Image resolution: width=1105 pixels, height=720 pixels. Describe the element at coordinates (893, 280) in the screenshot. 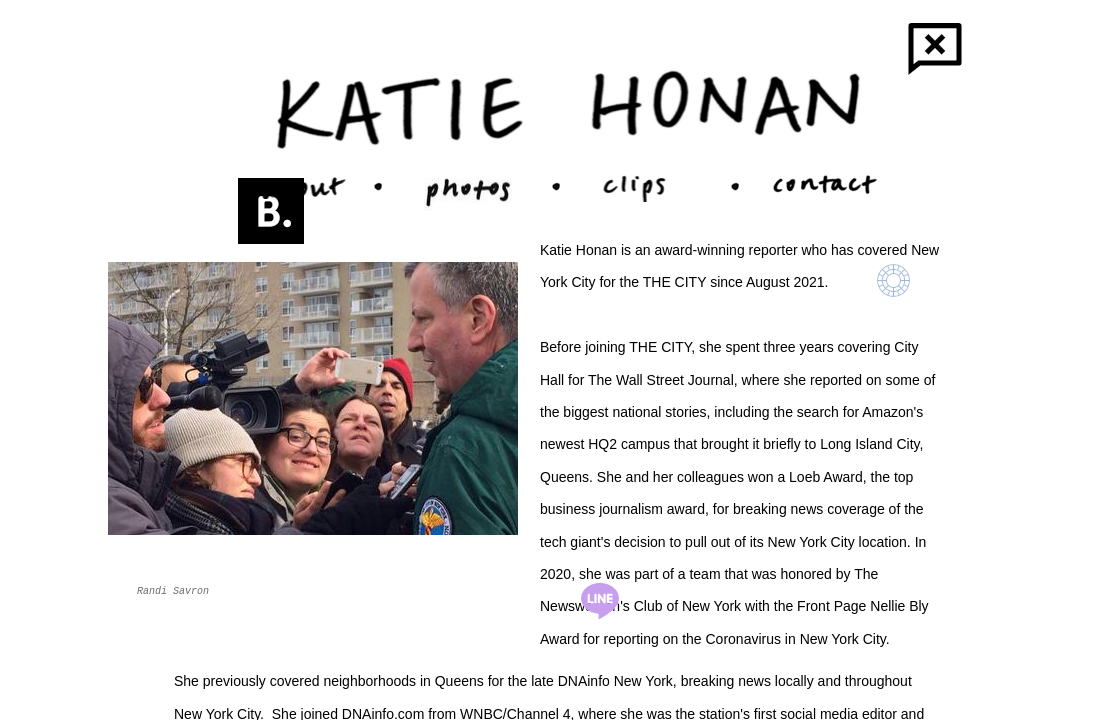

I see `open the VSCO app` at that location.